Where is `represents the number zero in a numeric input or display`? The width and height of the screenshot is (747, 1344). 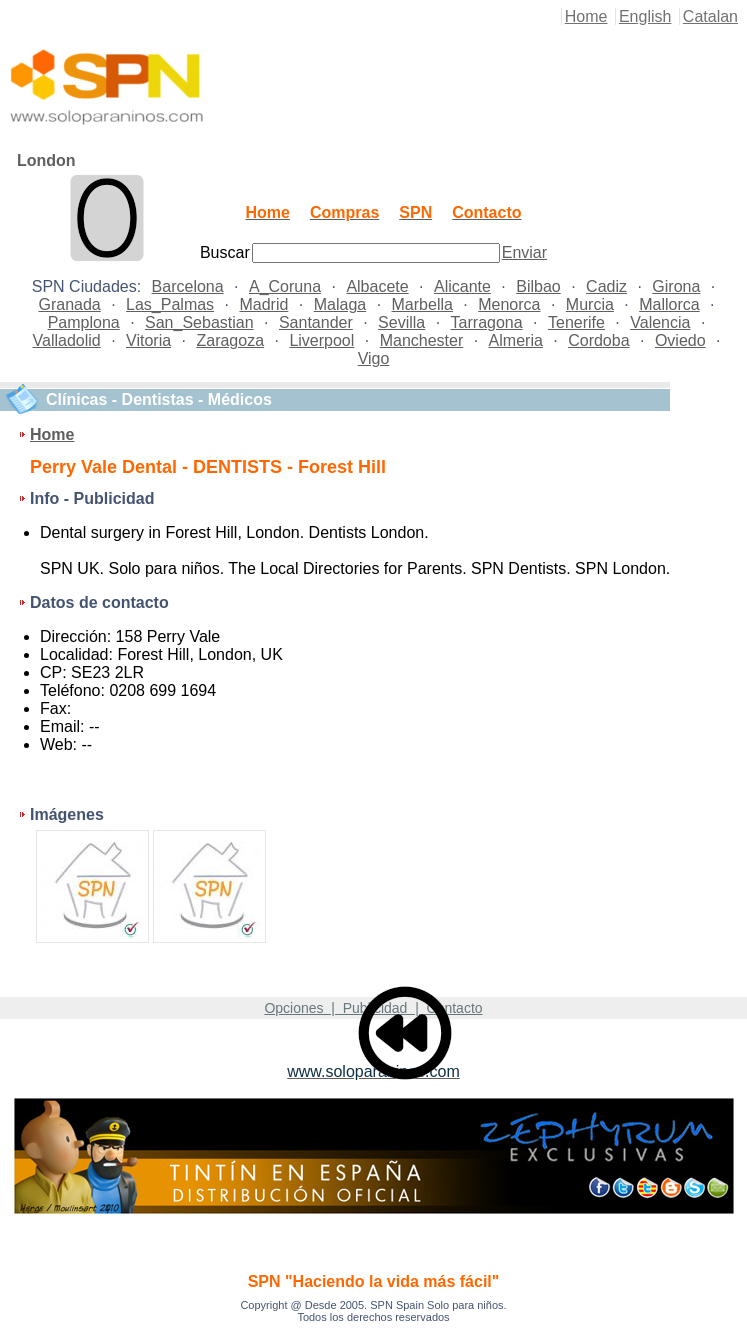 represents the number zero in a numeric input or display is located at coordinates (107, 218).